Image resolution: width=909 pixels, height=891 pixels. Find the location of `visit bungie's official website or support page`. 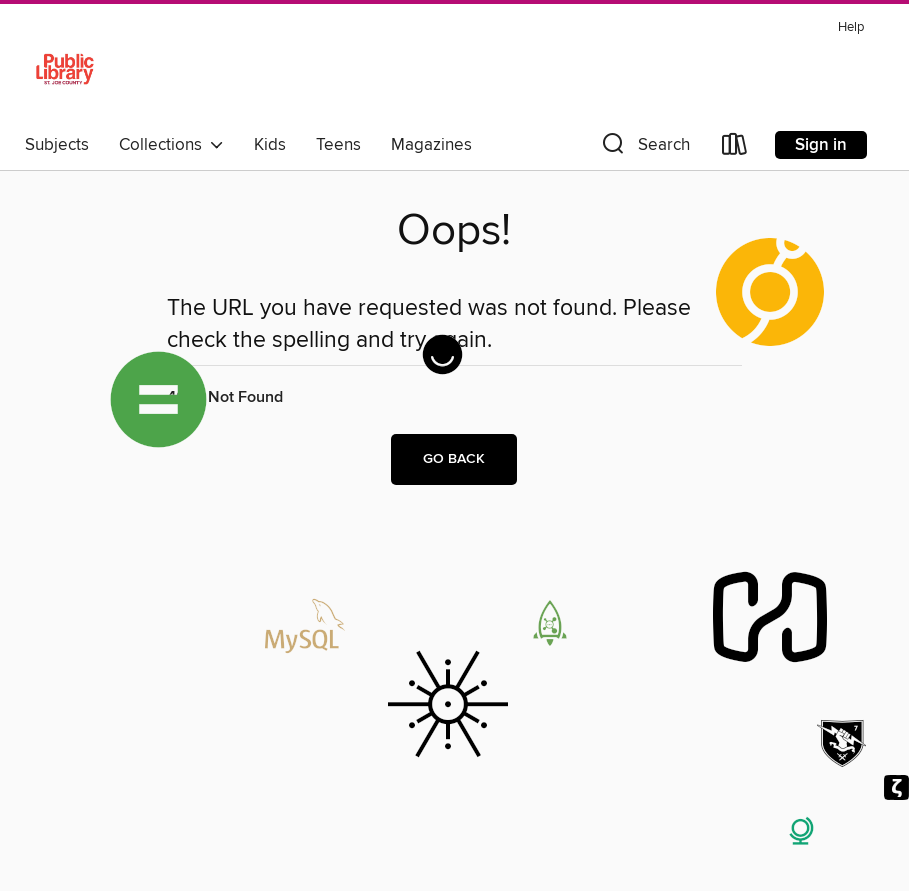

visit bungie's official website or support page is located at coordinates (841, 743).